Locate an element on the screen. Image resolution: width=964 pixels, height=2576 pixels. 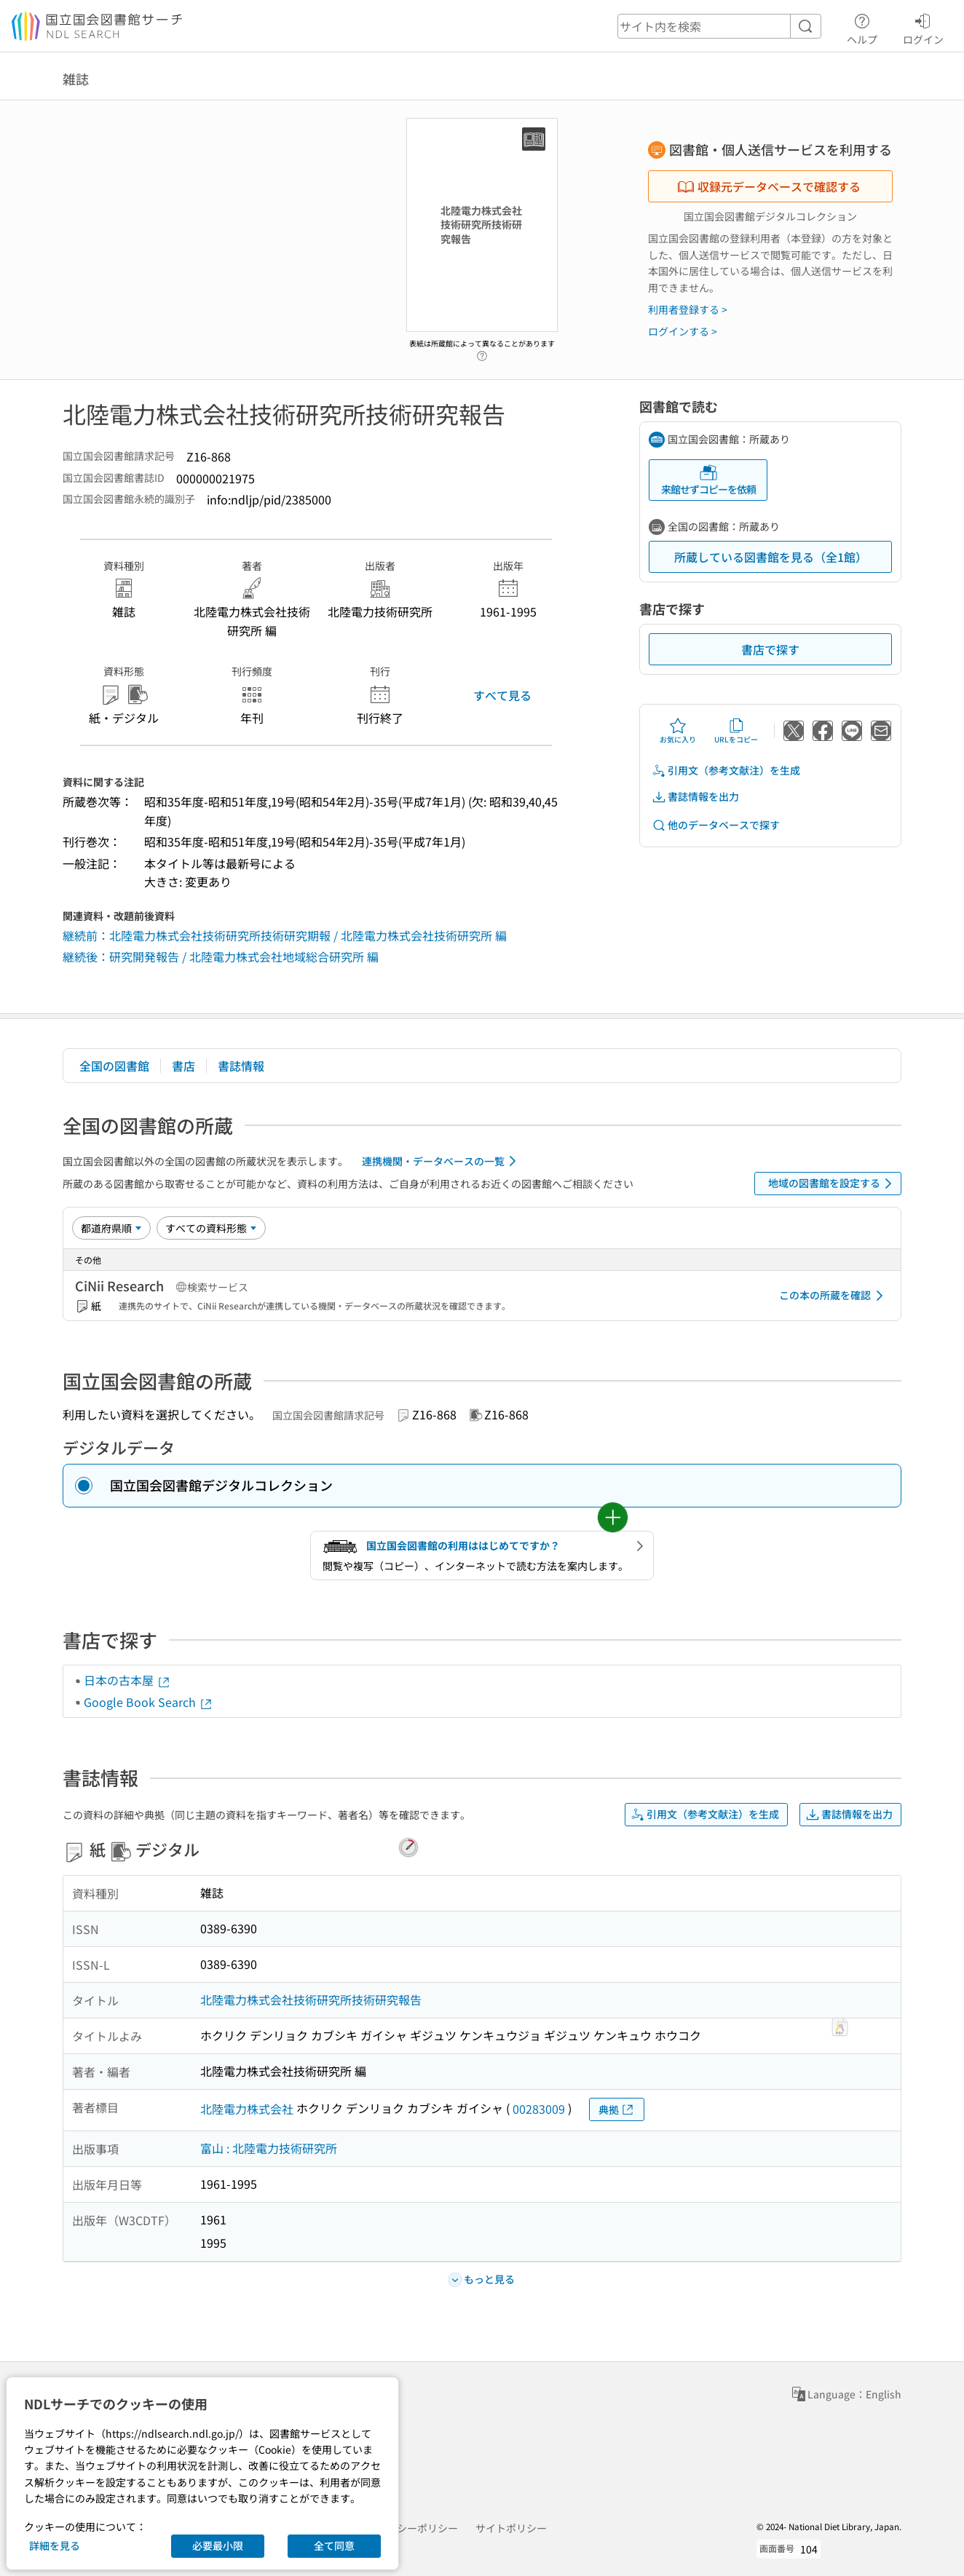
pgp encryption key file is located at coordinates (839, 2026).